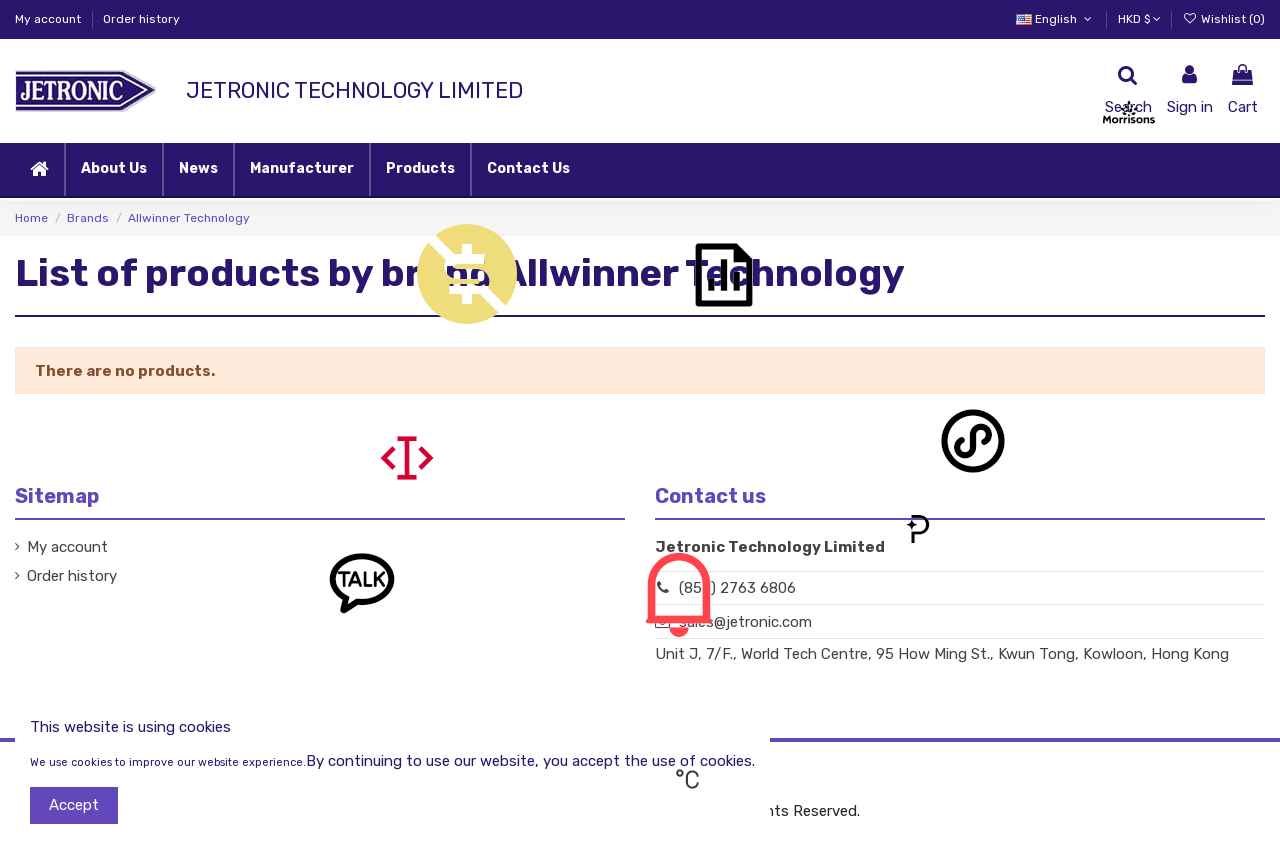  I want to click on move or reposition the text cursor, so click(407, 458).